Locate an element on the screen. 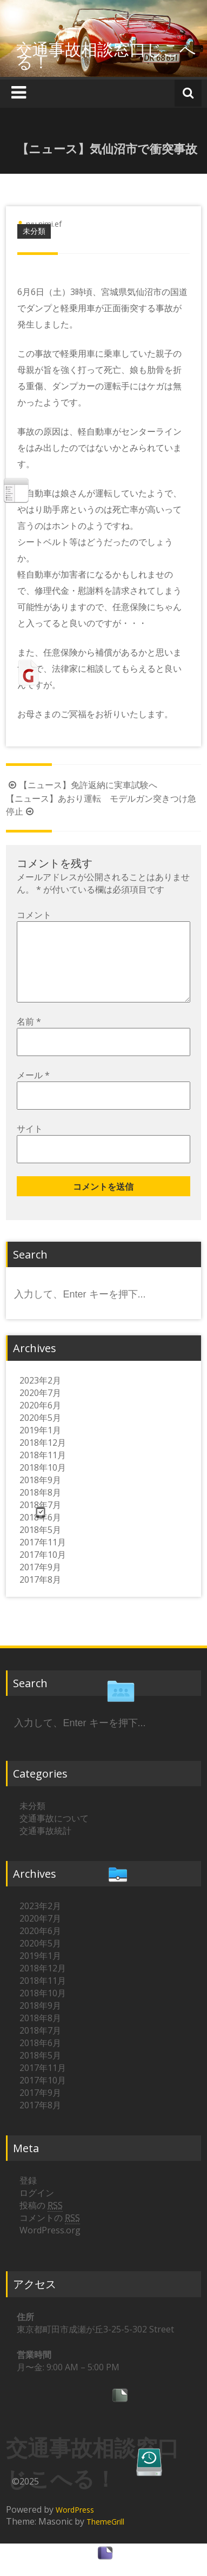 The height and width of the screenshot is (2576, 207). access system preferences from the sidebar is located at coordinates (16, 490).